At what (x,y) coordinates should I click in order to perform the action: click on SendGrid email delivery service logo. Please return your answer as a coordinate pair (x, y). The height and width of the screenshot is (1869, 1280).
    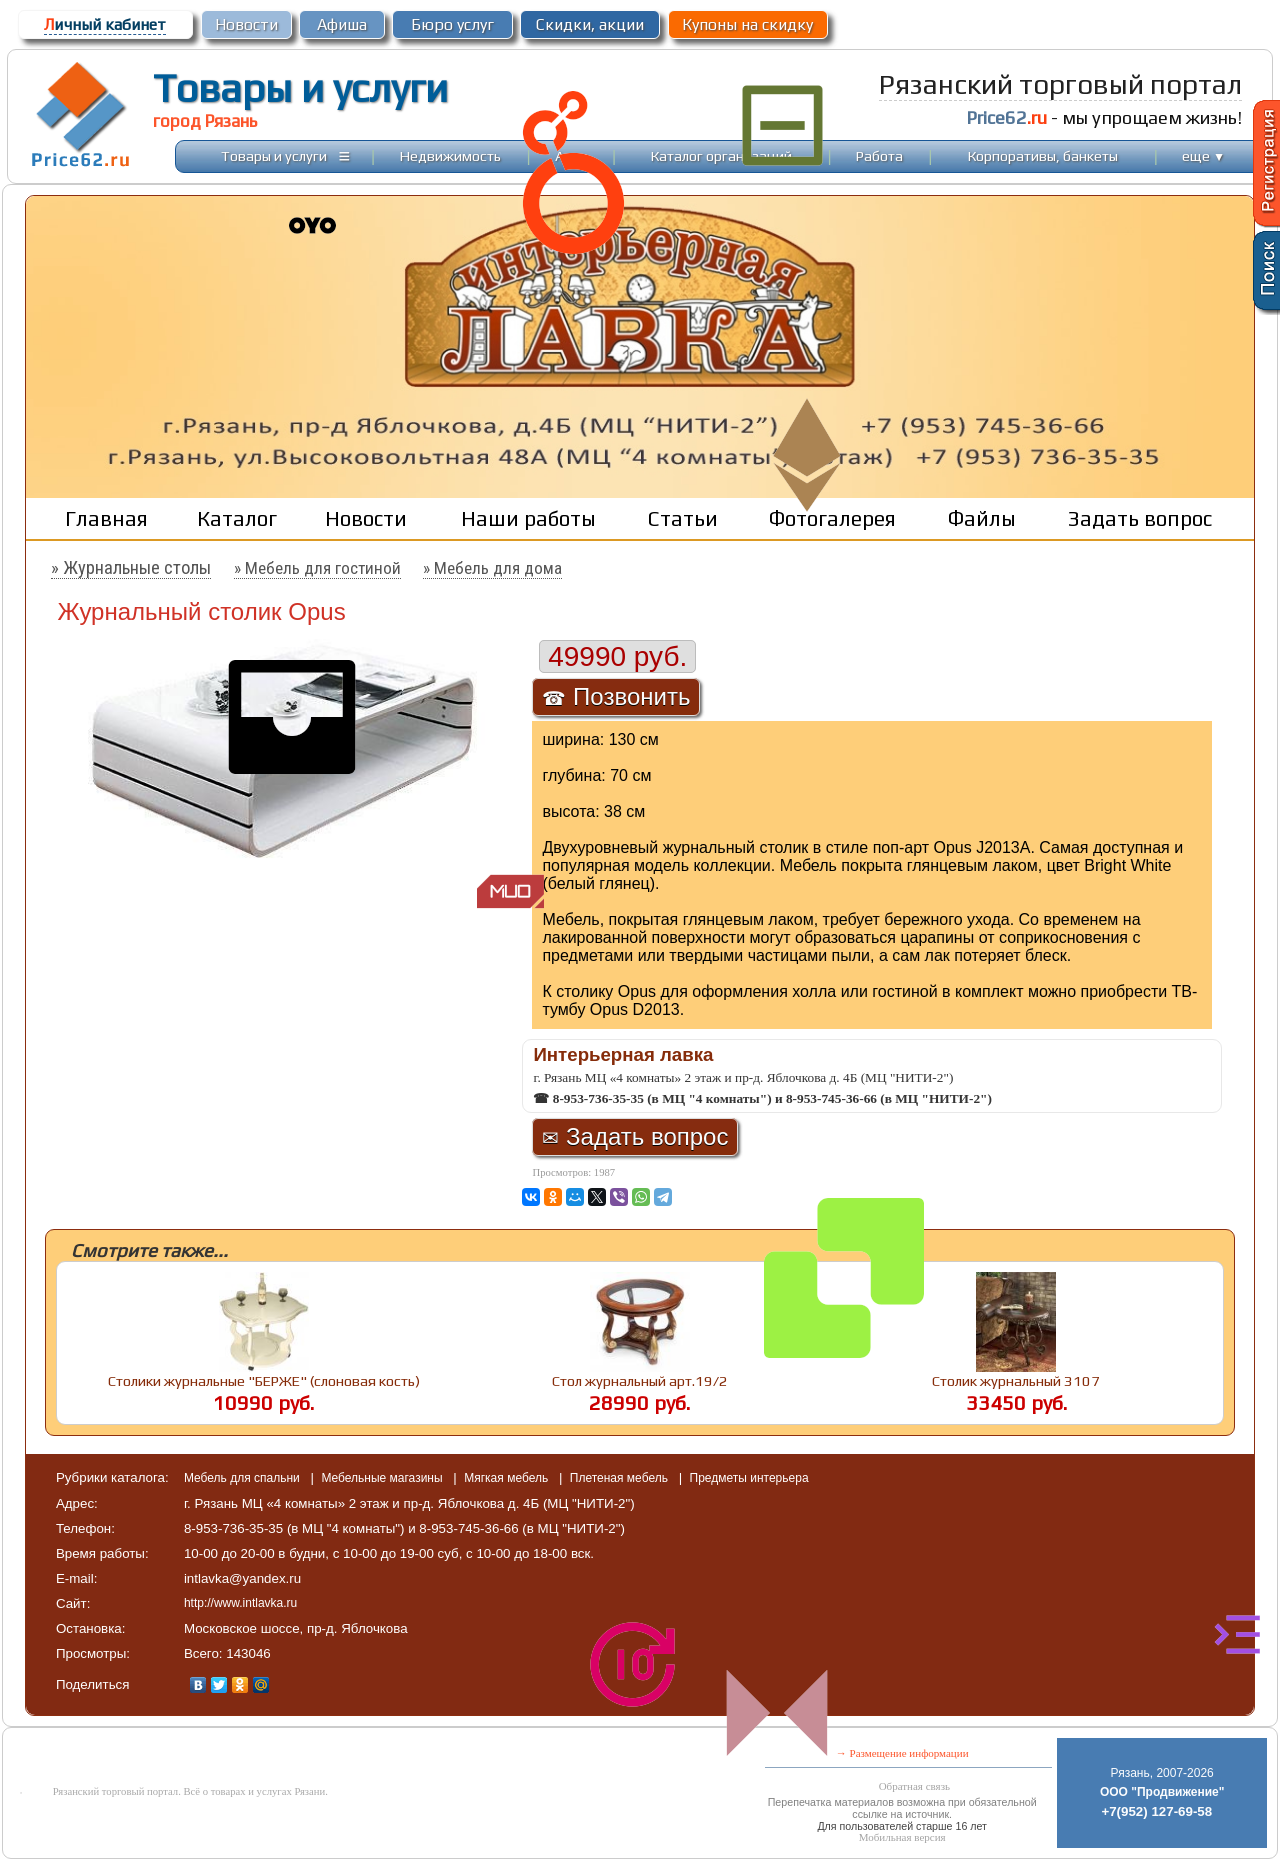
    Looking at the image, I should click on (844, 1278).